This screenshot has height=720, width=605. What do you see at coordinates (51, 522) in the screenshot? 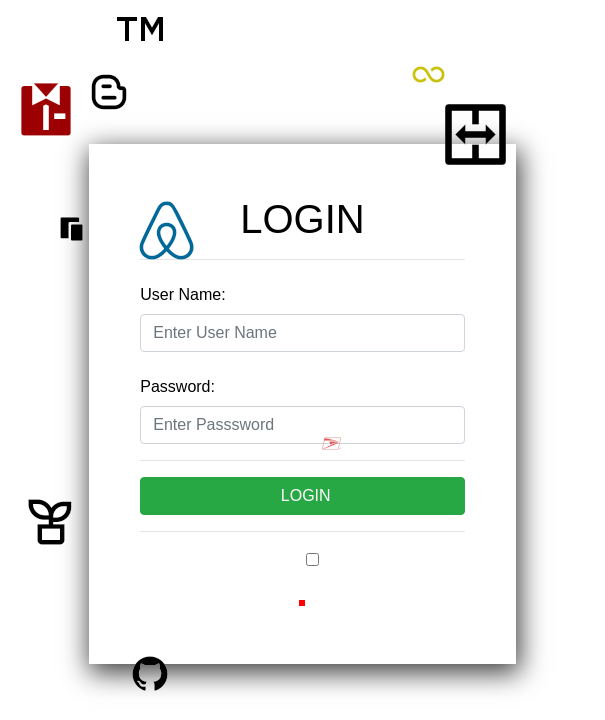
I see `access plant care or gardening features` at bounding box center [51, 522].